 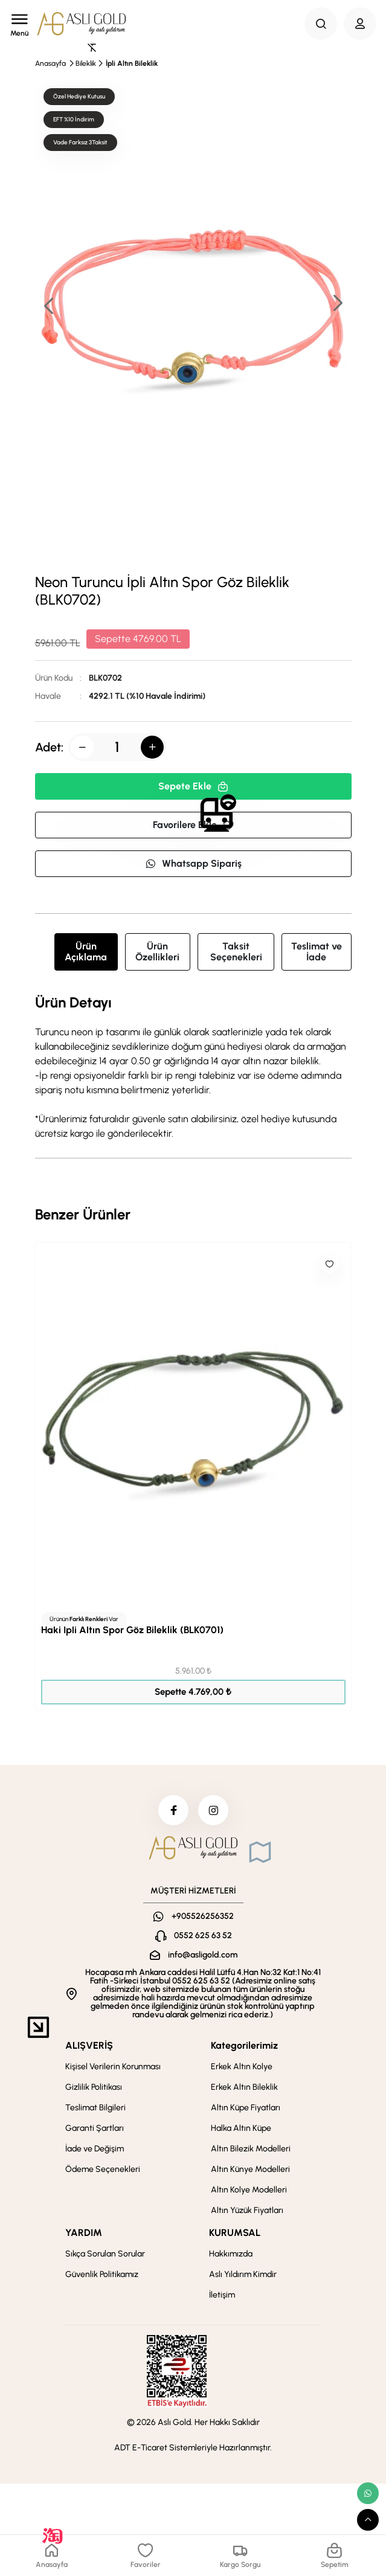 I want to click on open the Taobao app, so click(x=52, y=2536).